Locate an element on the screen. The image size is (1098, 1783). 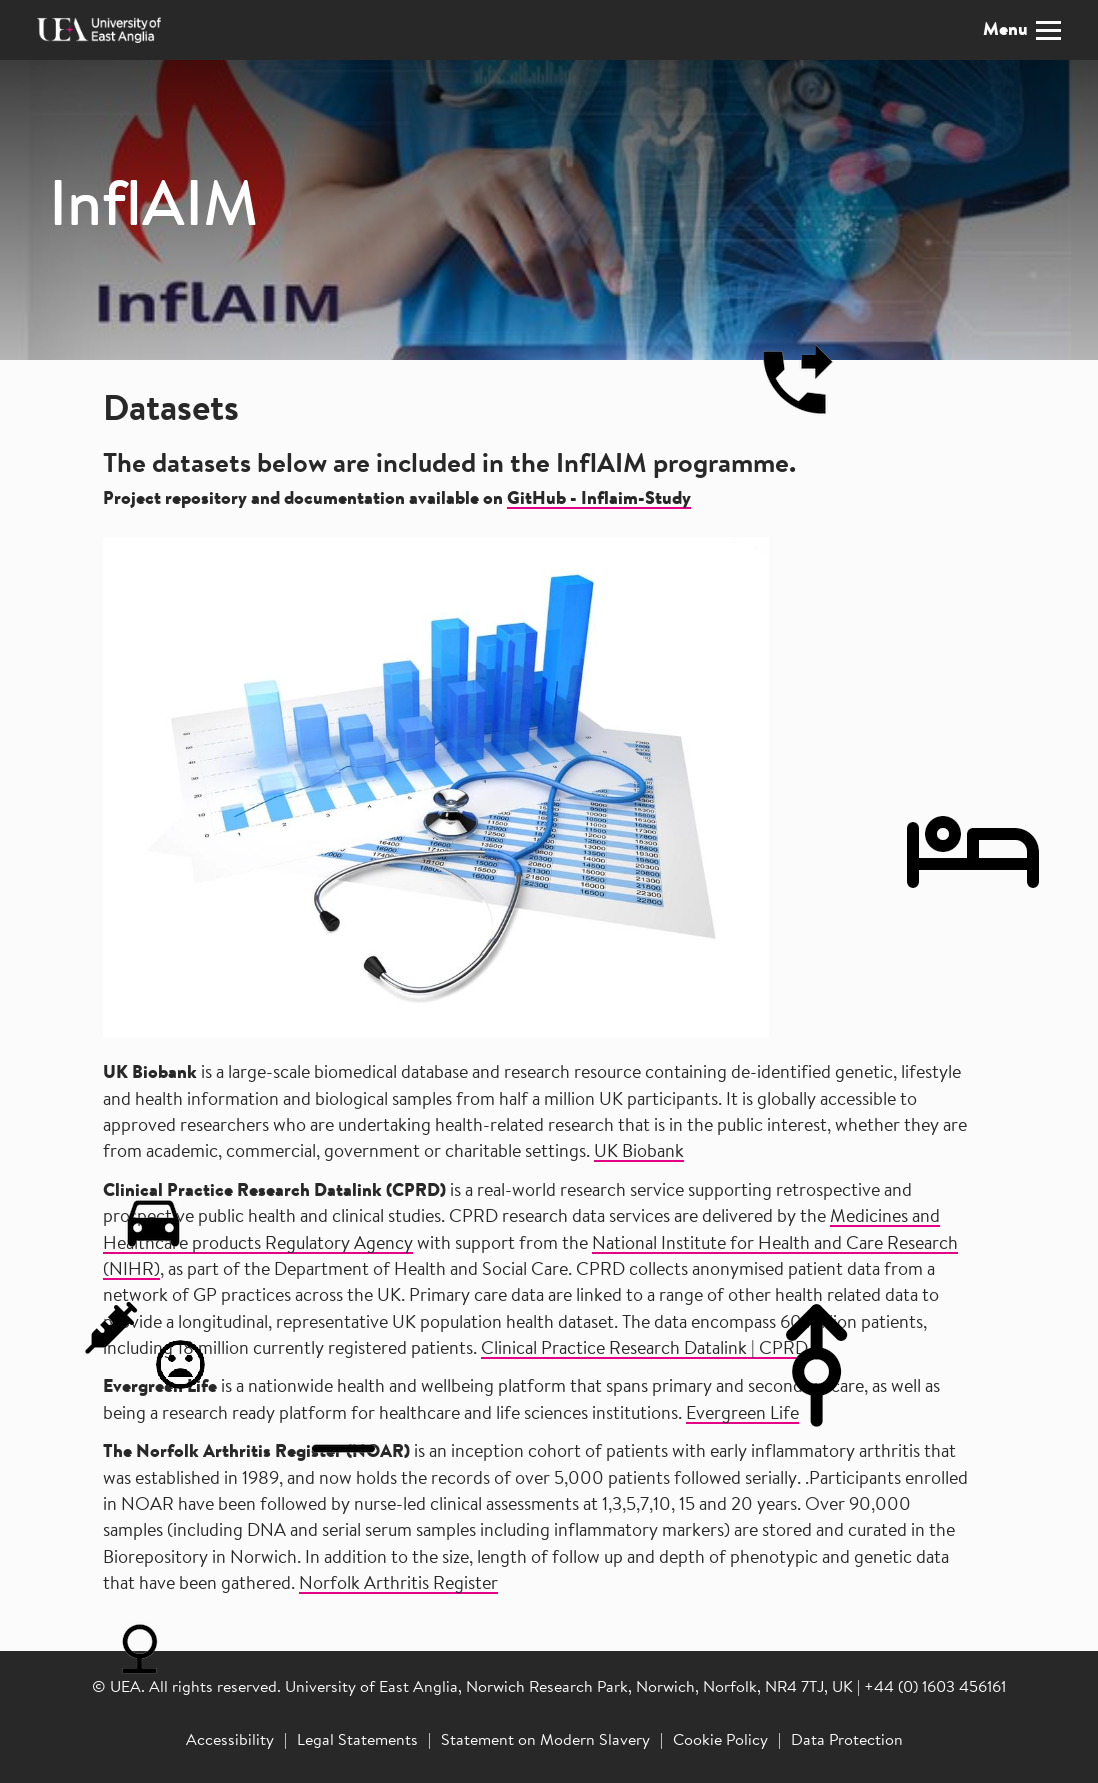
time to leave notification for upcoming trip is located at coordinates (153, 1223).